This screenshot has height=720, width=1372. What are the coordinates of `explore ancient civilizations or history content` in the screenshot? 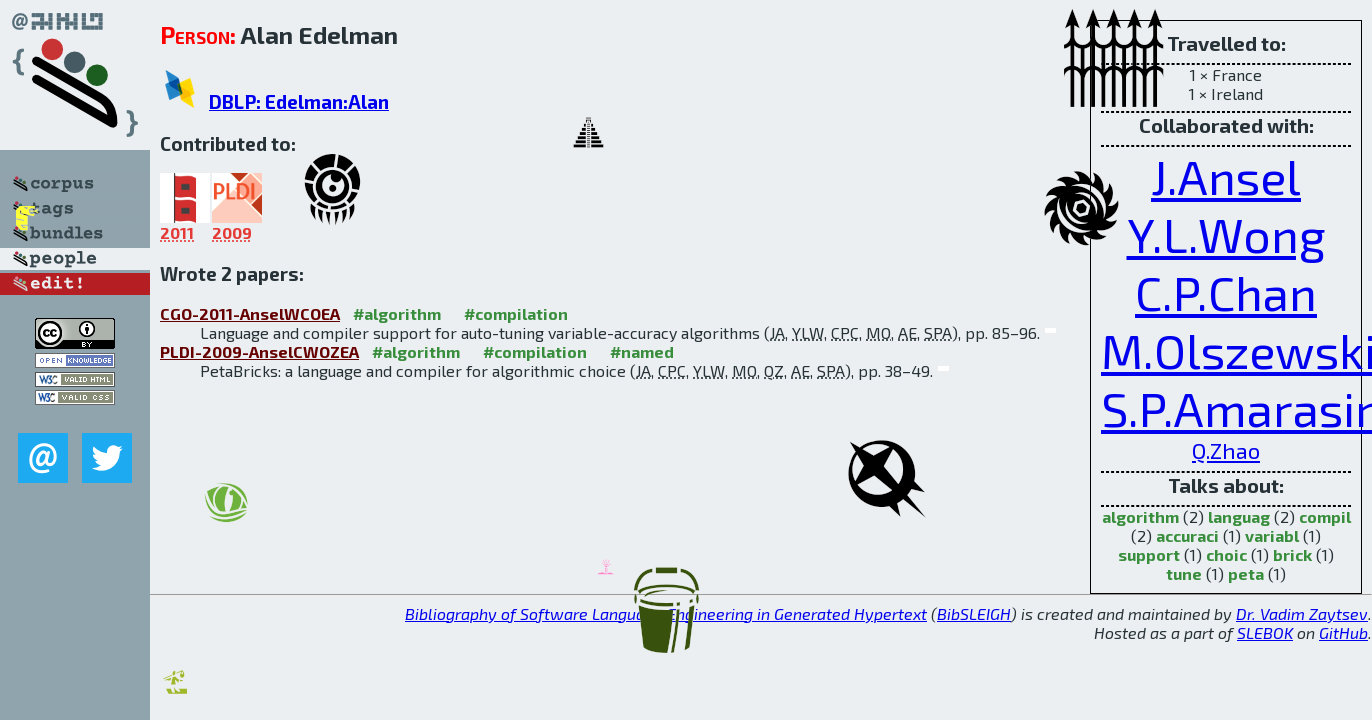 It's located at (588, 132).